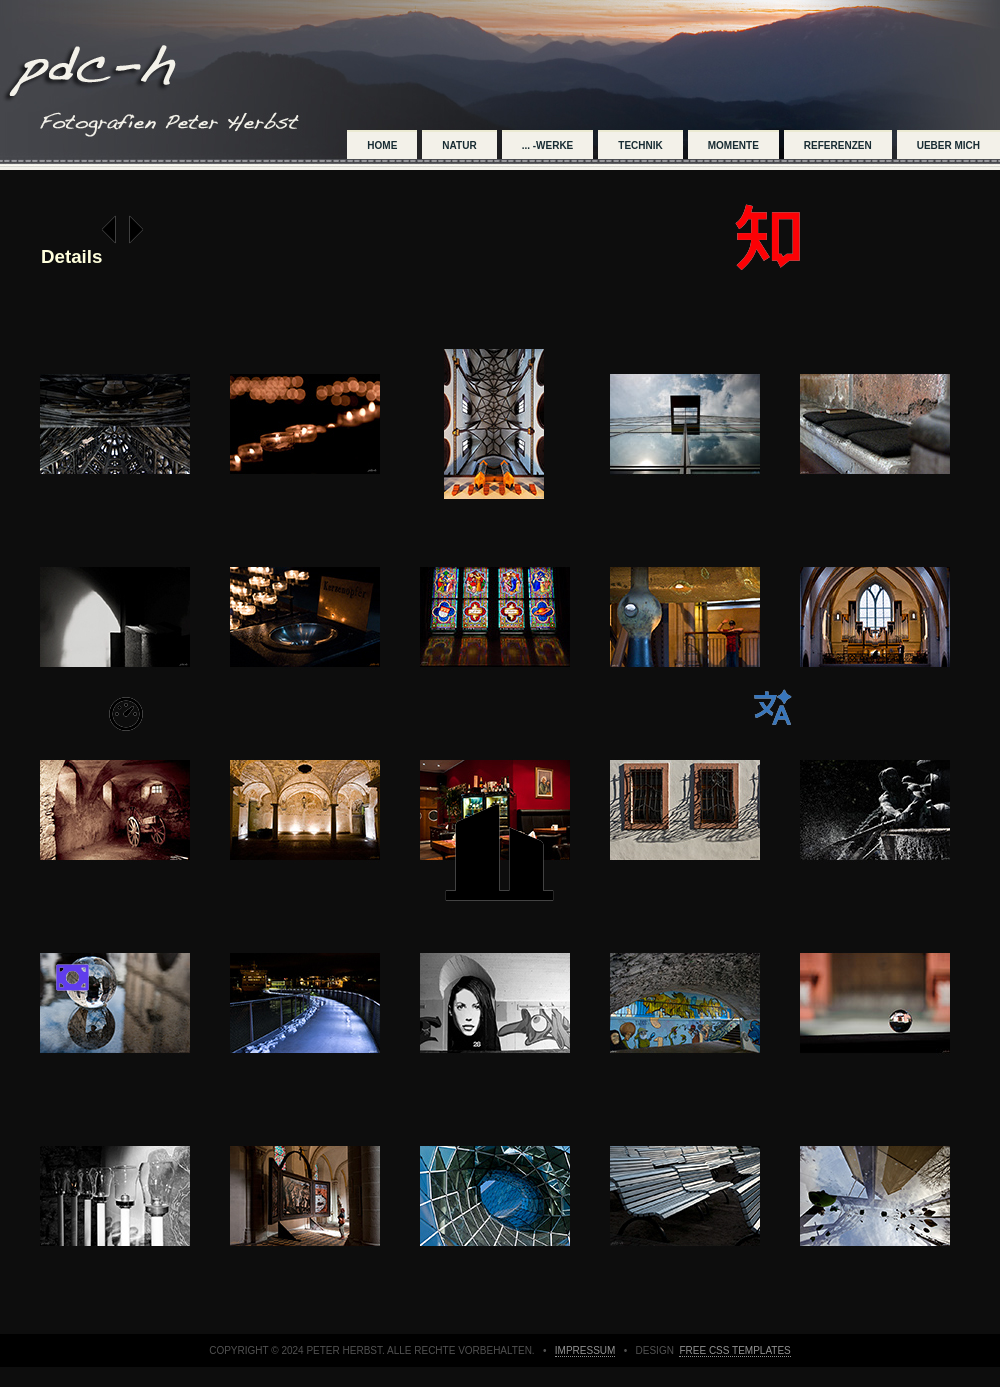 The height and width of the screenshot is (1387, 1000). Describe the element at coordinates (126, 714) in the screenshot. I see `access the dashboard` at that location.